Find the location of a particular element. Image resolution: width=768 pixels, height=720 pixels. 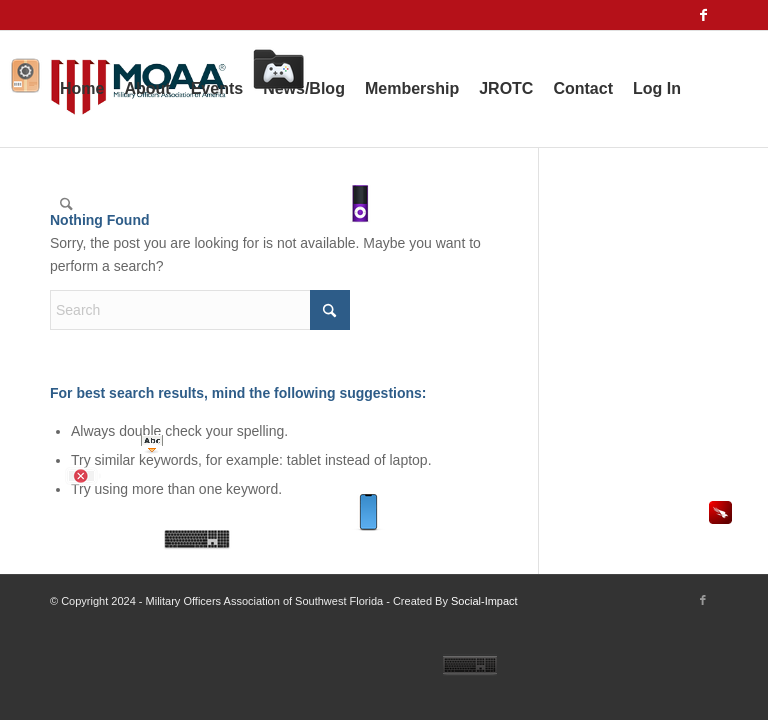

open microsoft games folder is located at coordinates (278, 70).